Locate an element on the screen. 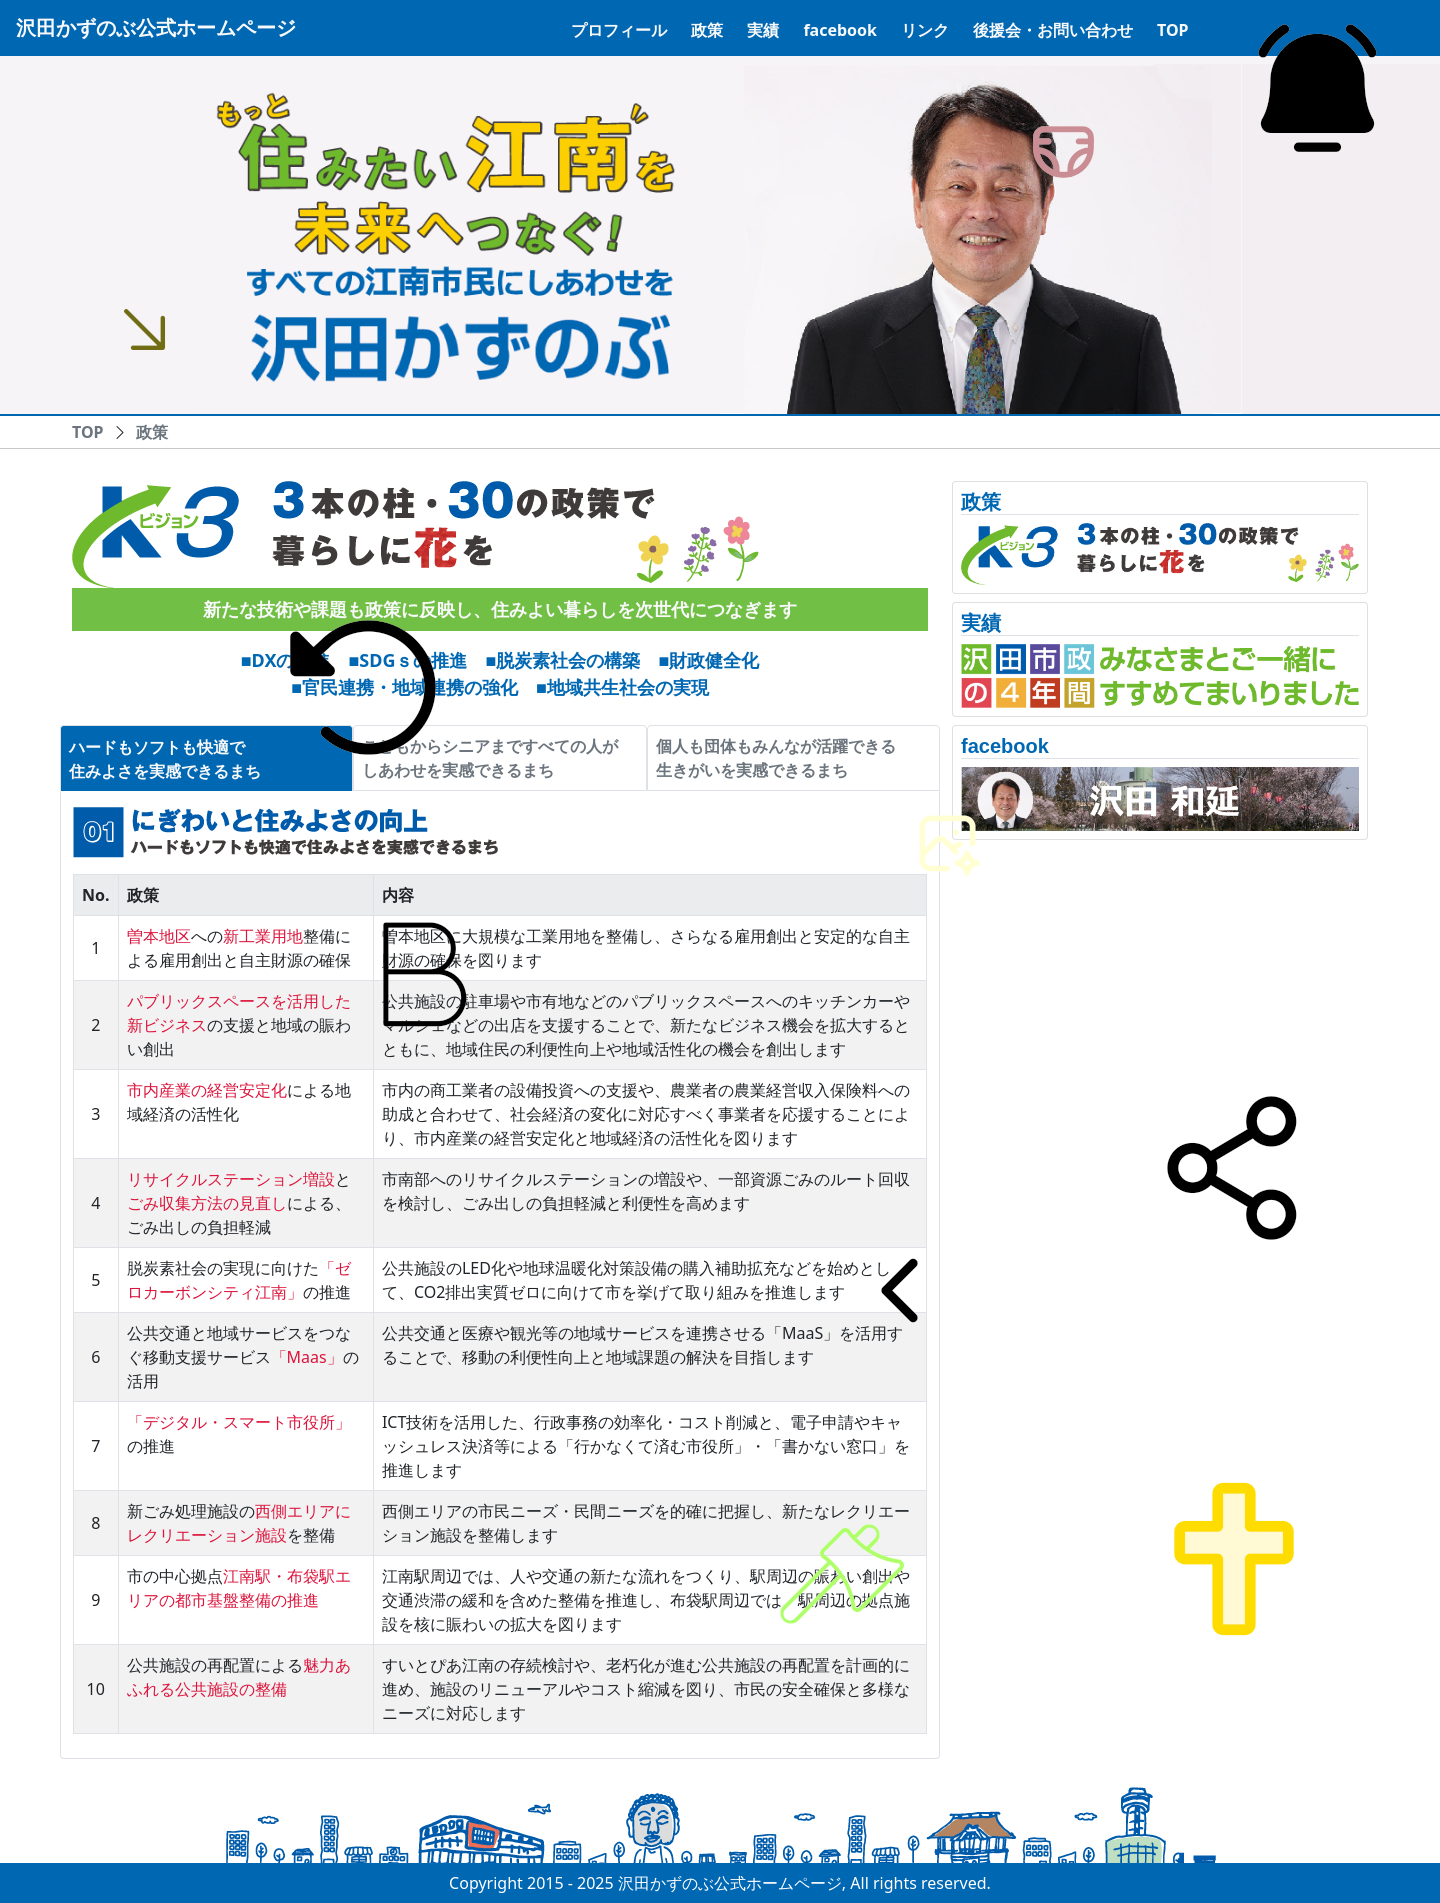  apply bold formatting to selected text is located at coordinates (417, 977).